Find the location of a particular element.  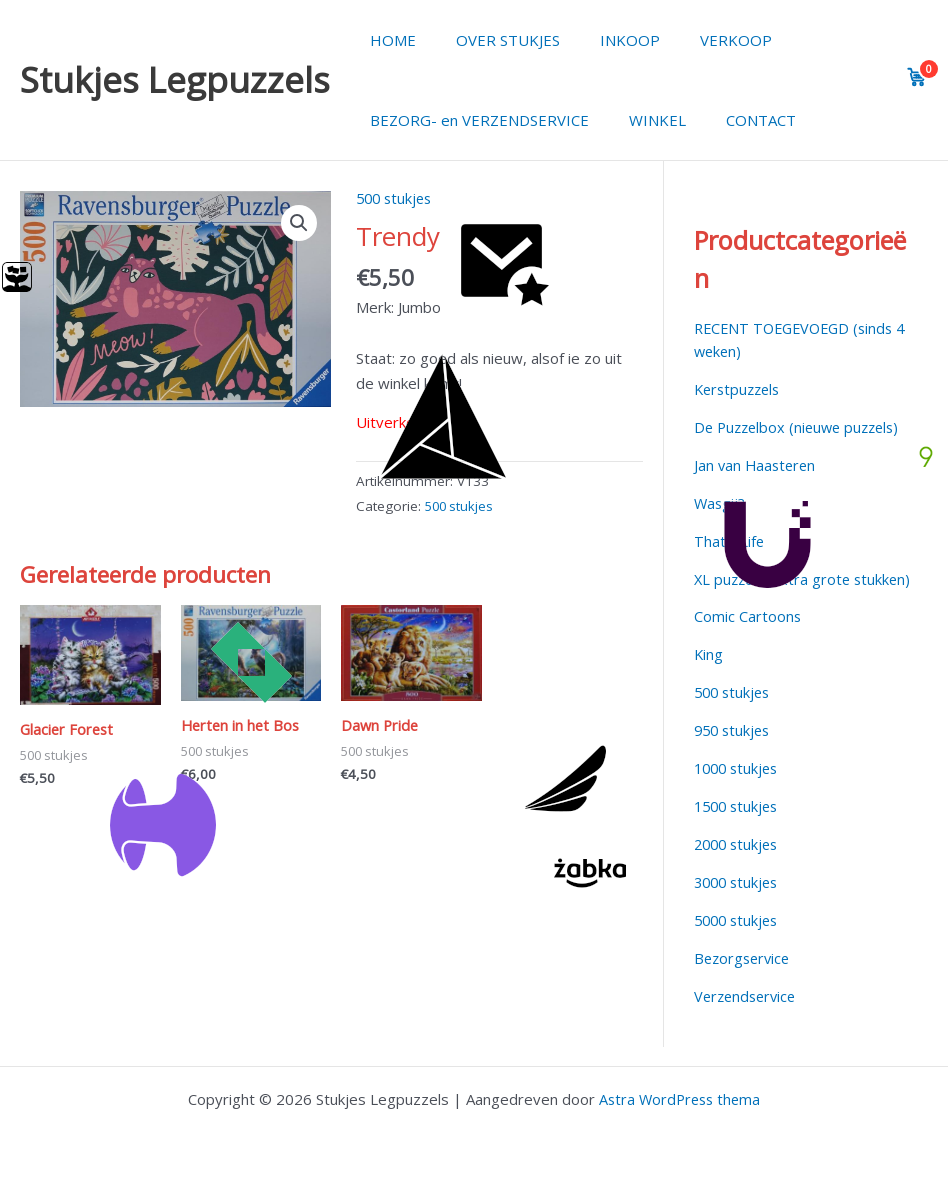

havells brand logo is located at coordinates (163, 825).